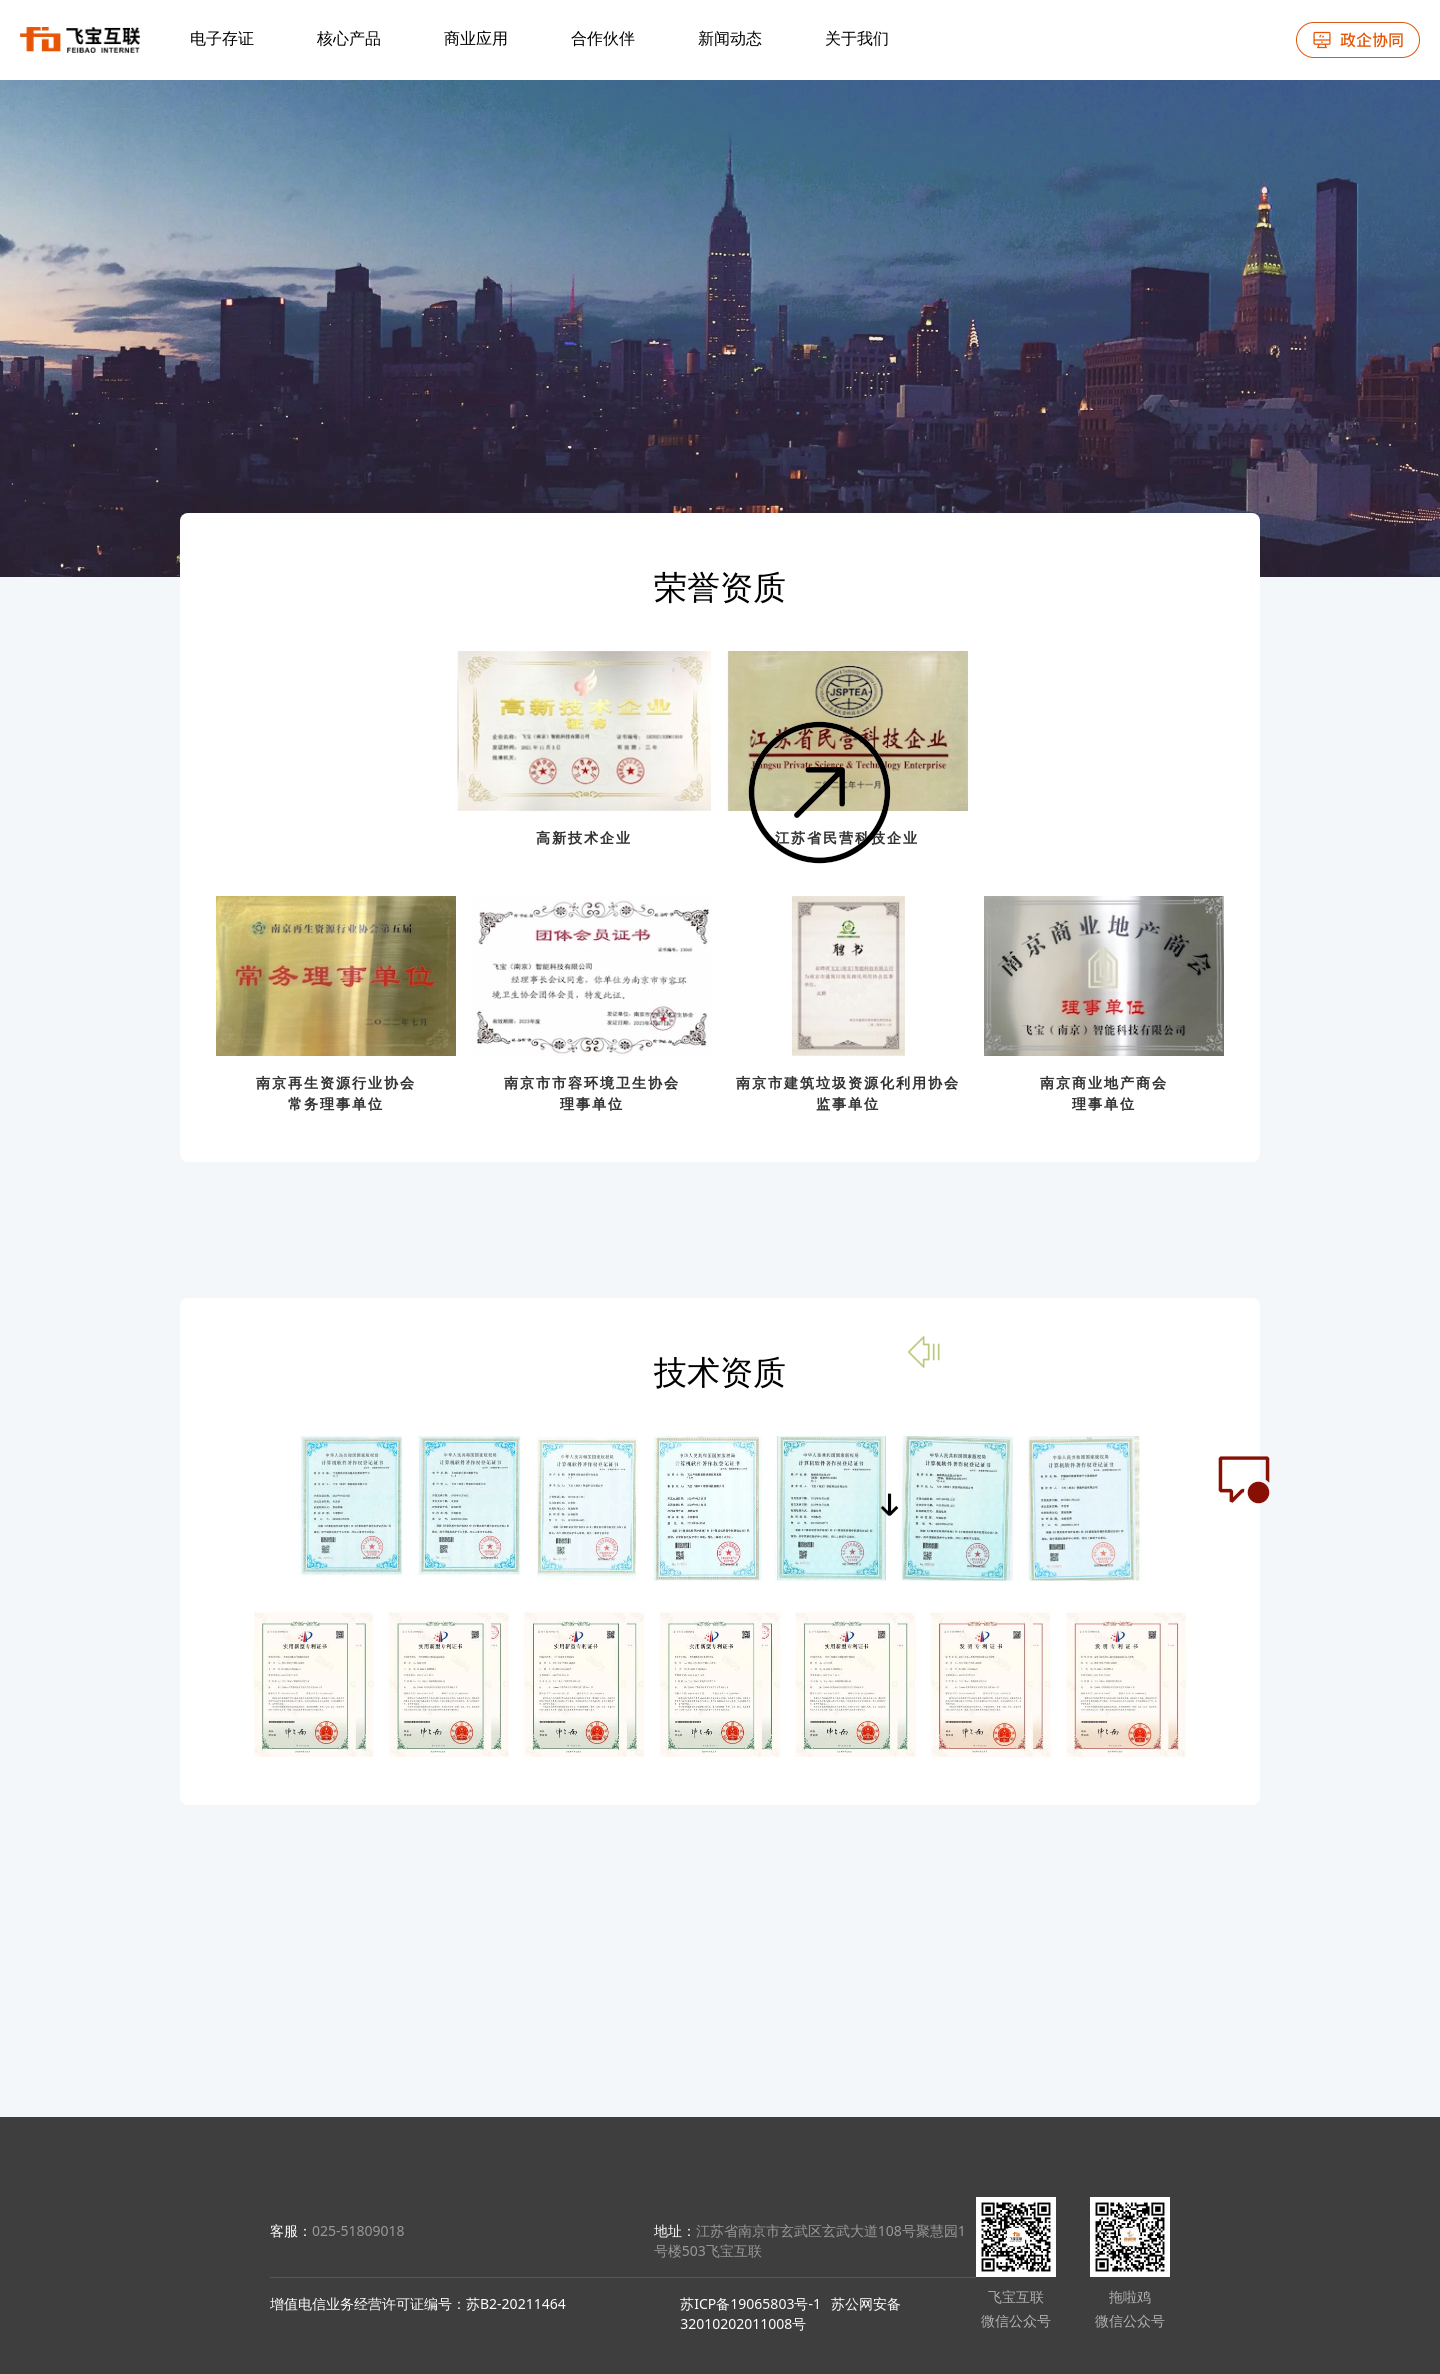 Image resolution: width=1440 pixels, height=2374 pixels. I want to click on scroll down or view more content, so click(890, 1506).